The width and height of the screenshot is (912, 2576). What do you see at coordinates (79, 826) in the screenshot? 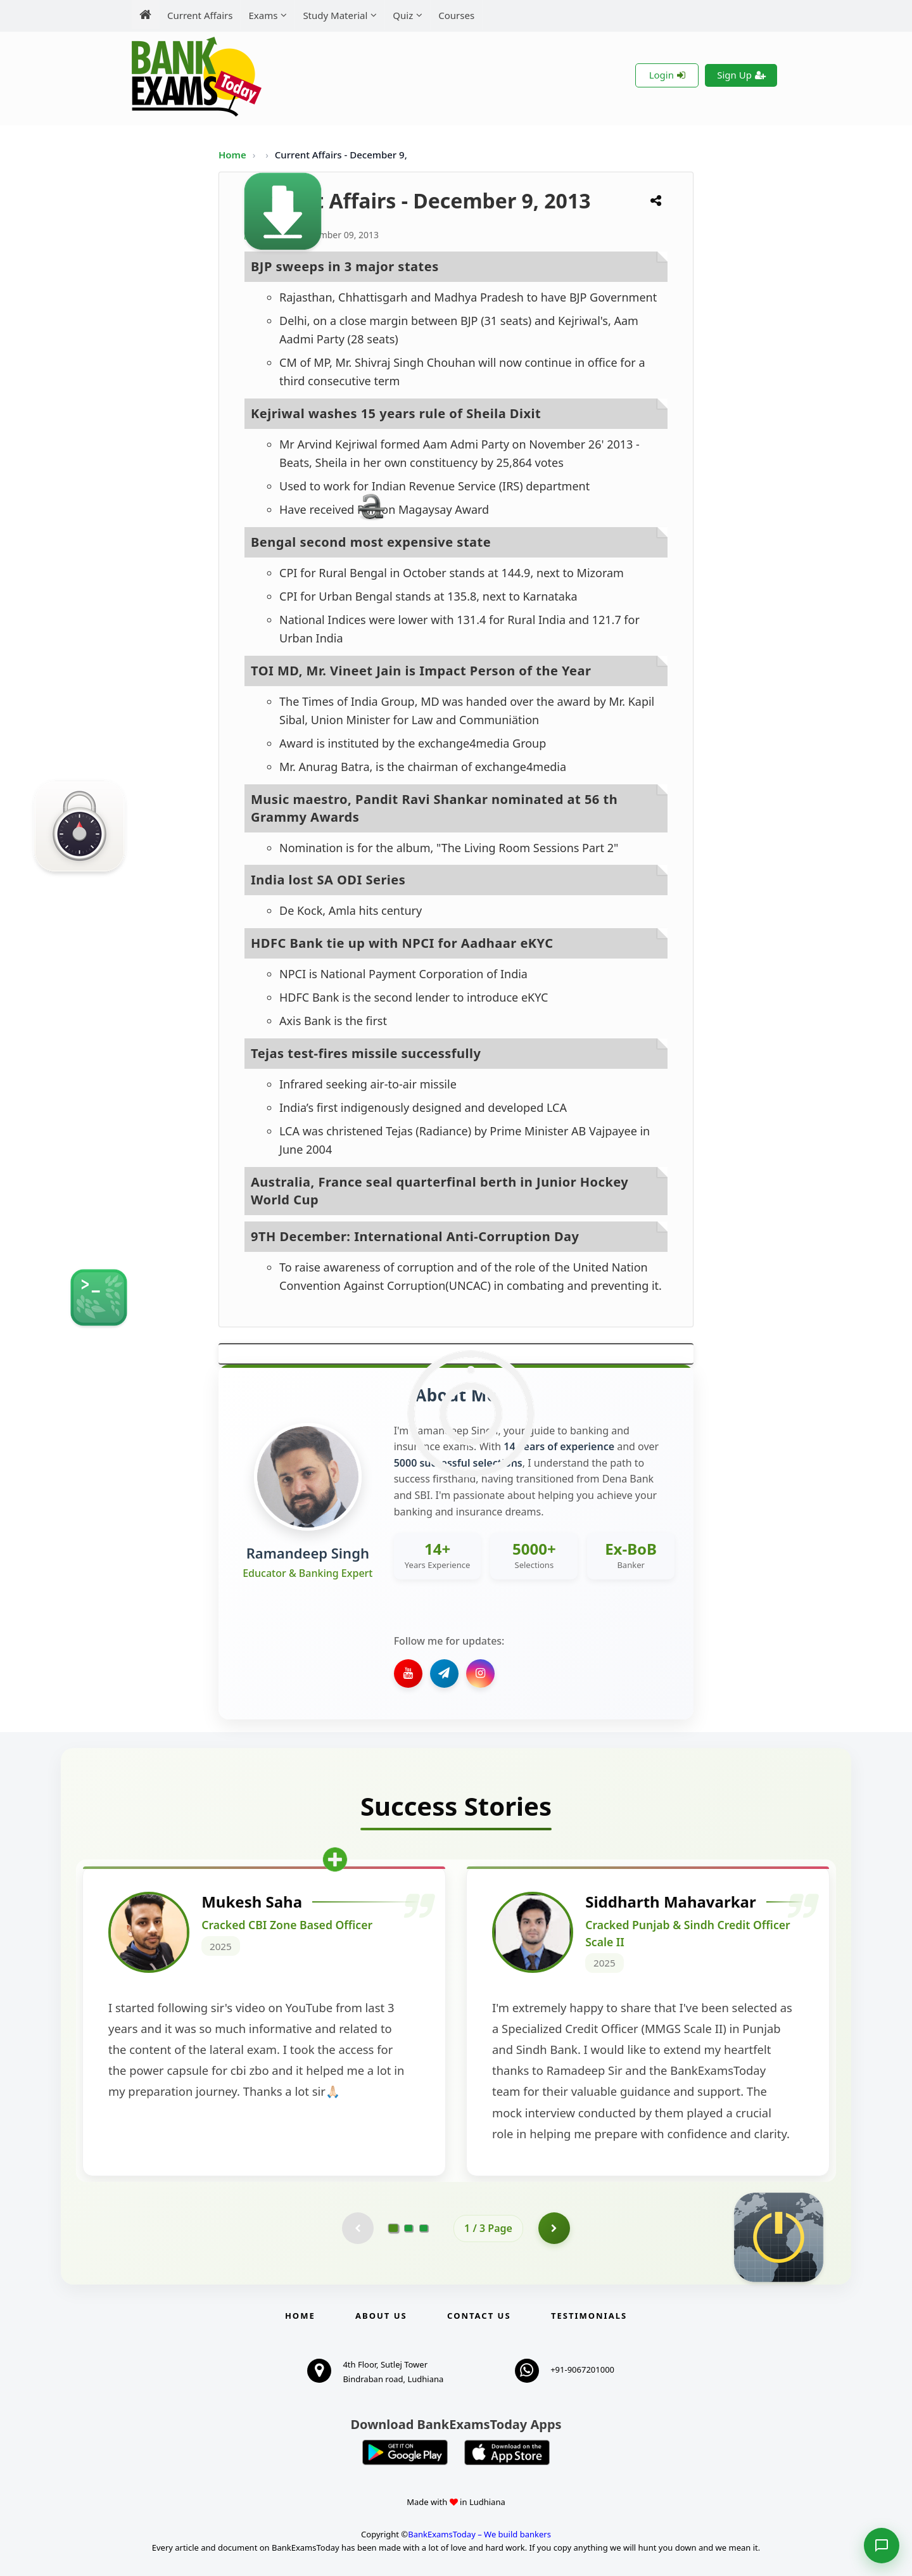
I see `open two-factor authentication app` at bounding box center [79, 826].